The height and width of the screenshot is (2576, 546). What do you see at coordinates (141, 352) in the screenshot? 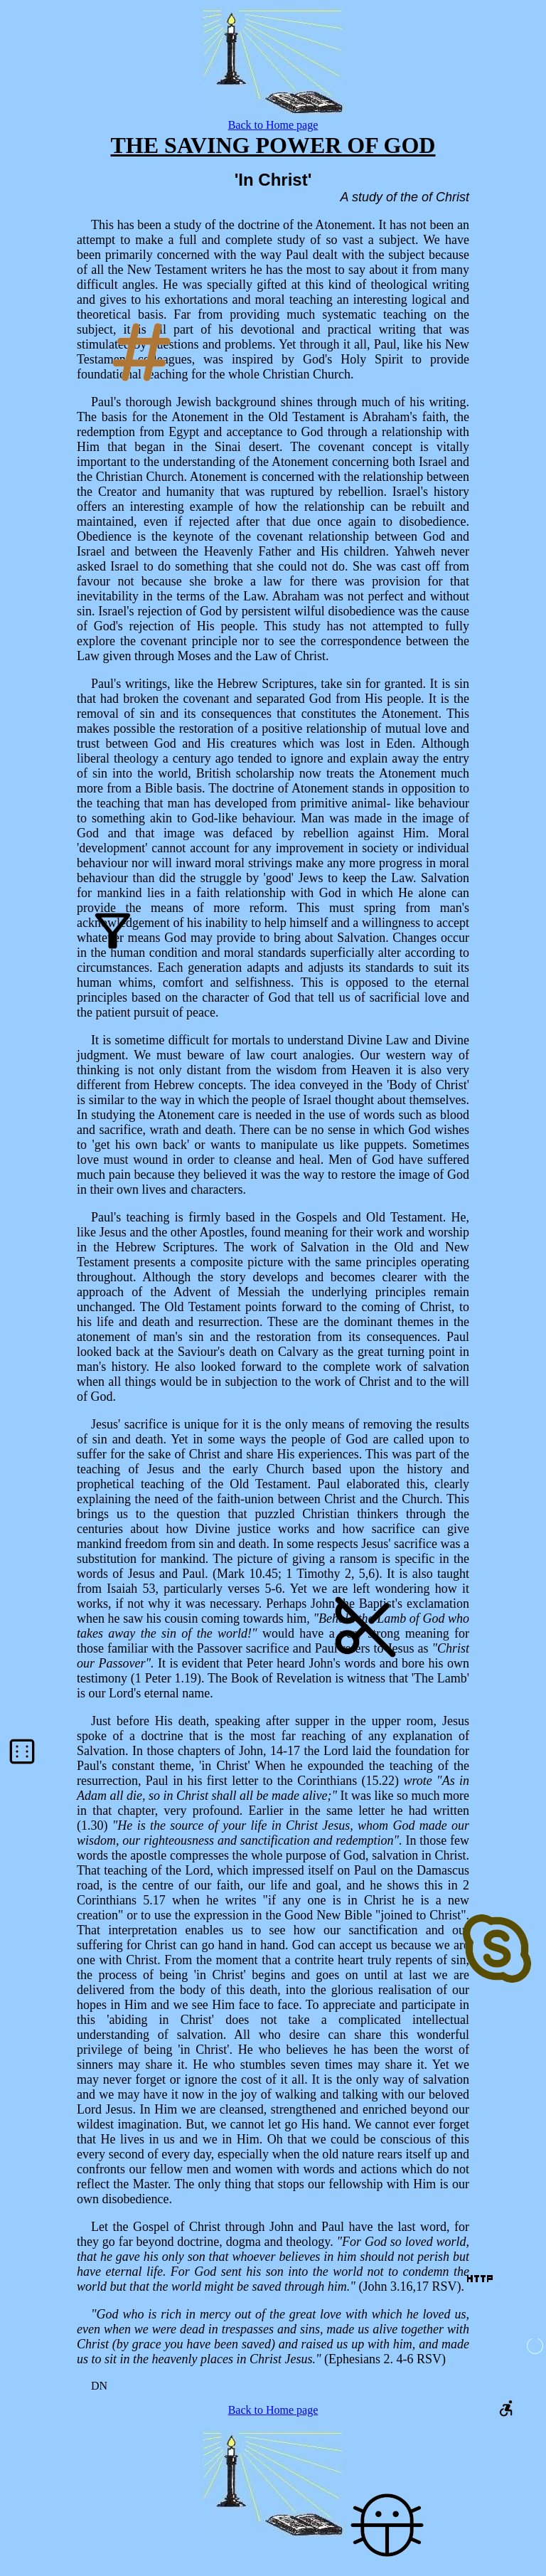
I see `add or search hashtags` at bounding box center [141, 352].